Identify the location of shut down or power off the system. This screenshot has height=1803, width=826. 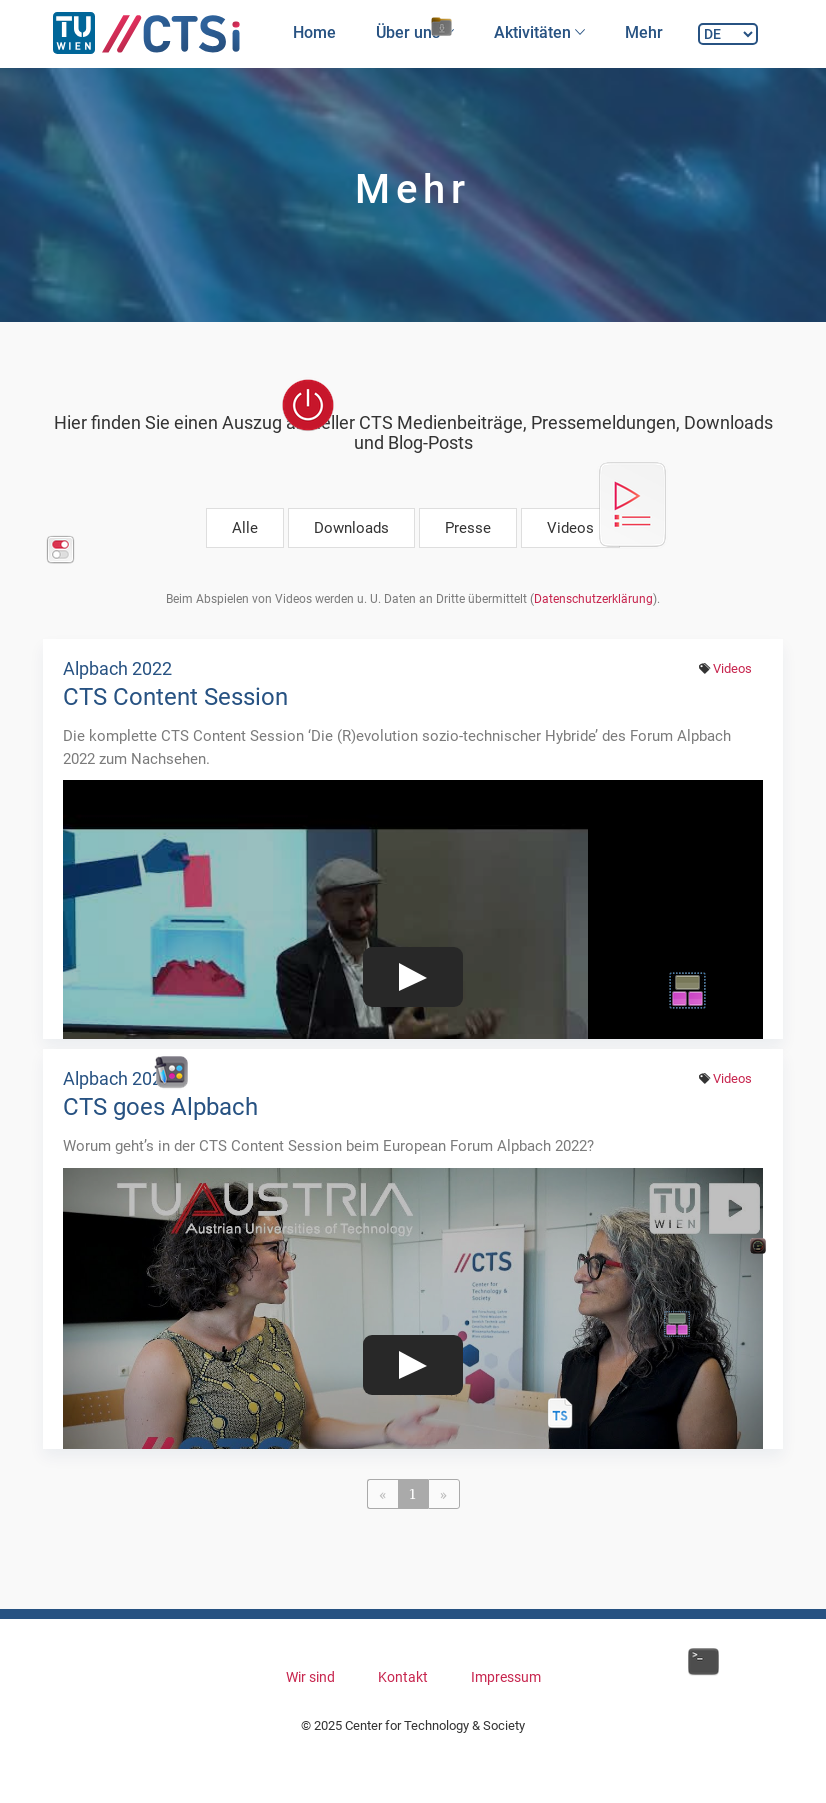
(308, 405).